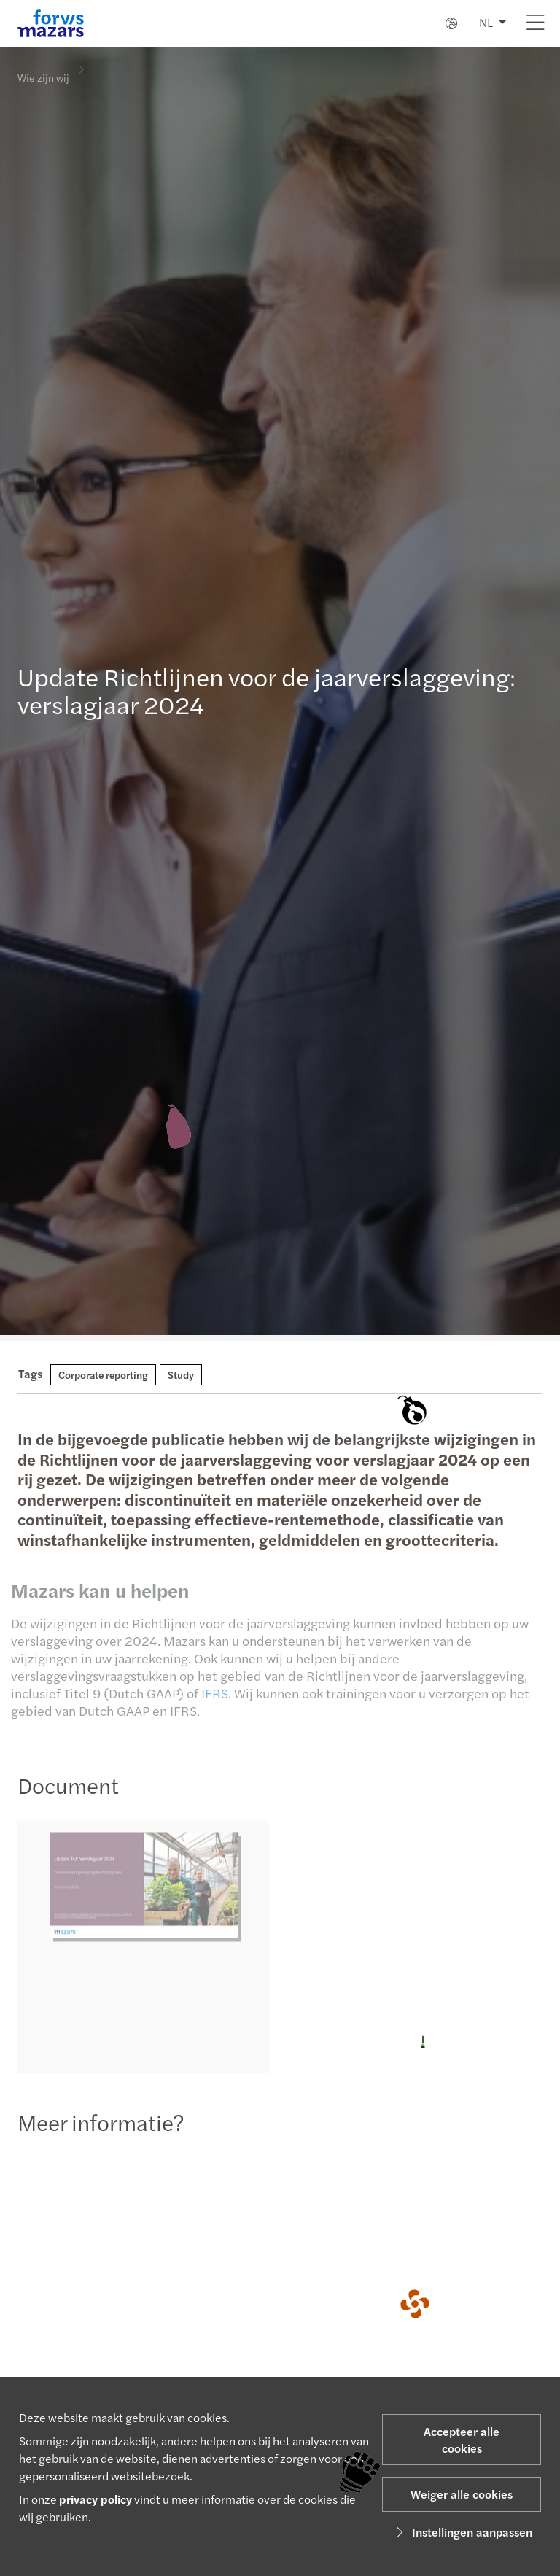 This screenshot has height=2576, width=560. Describe the element at coordinates (423, 2041) in the screenshot. I see `indicates a monument or landmark location` at that location.